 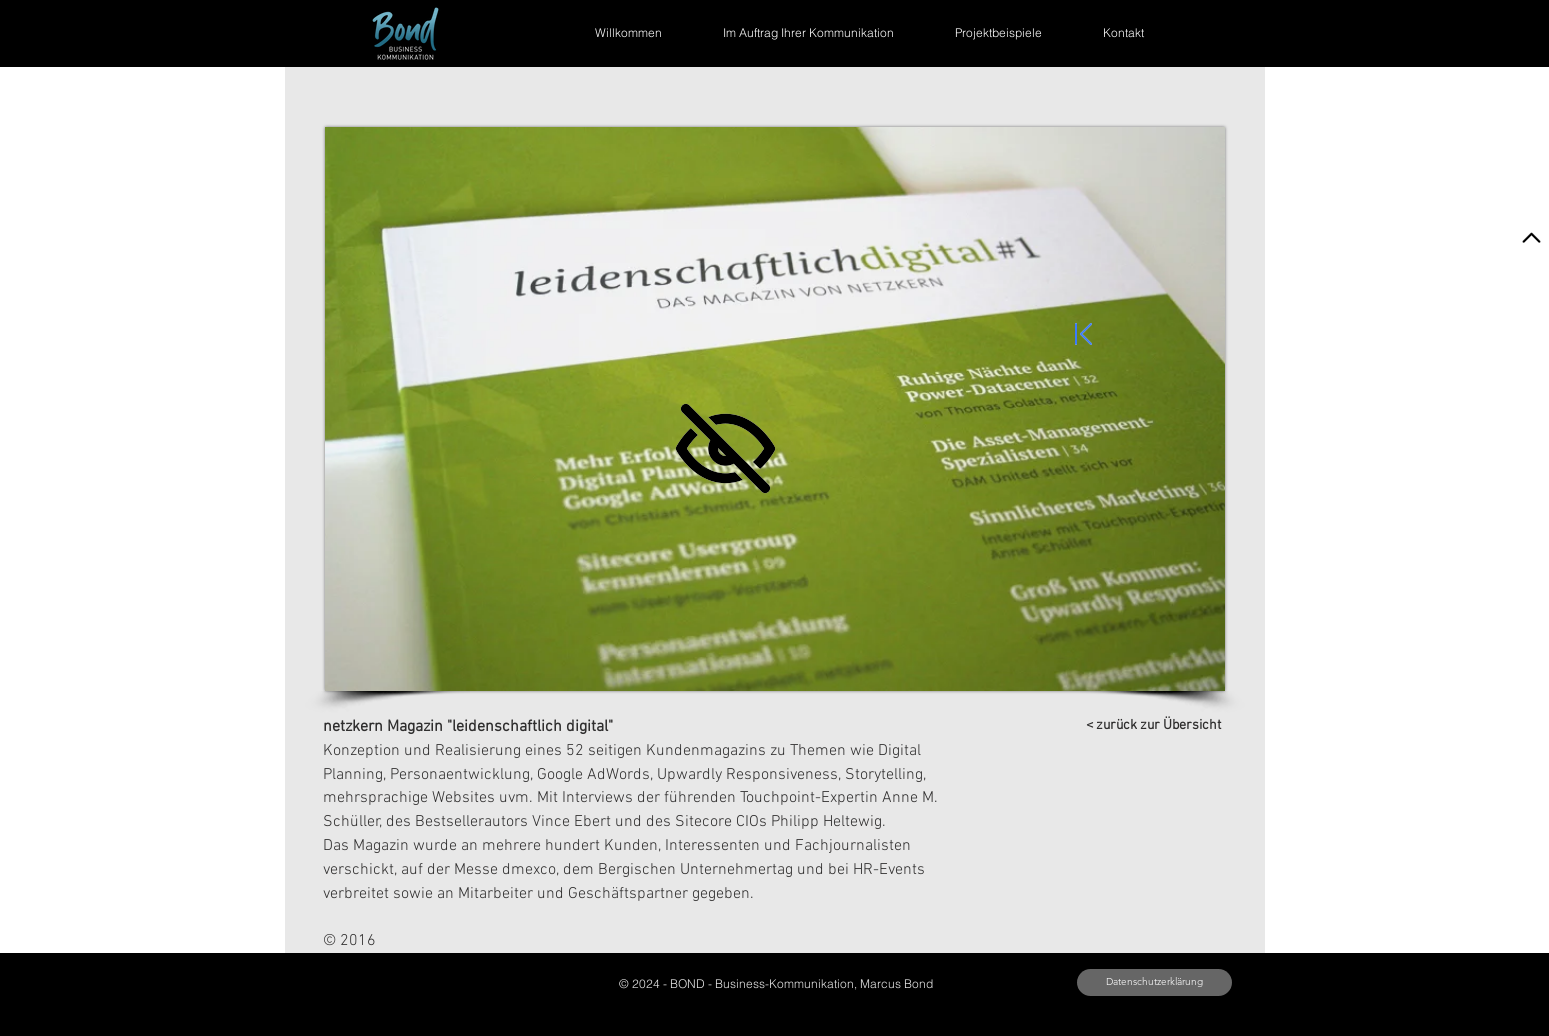 What do you see at coordinates (1083, 334) in the screenshot?
I see `go to the beginning or first item` at bounding box center [1083, 334].